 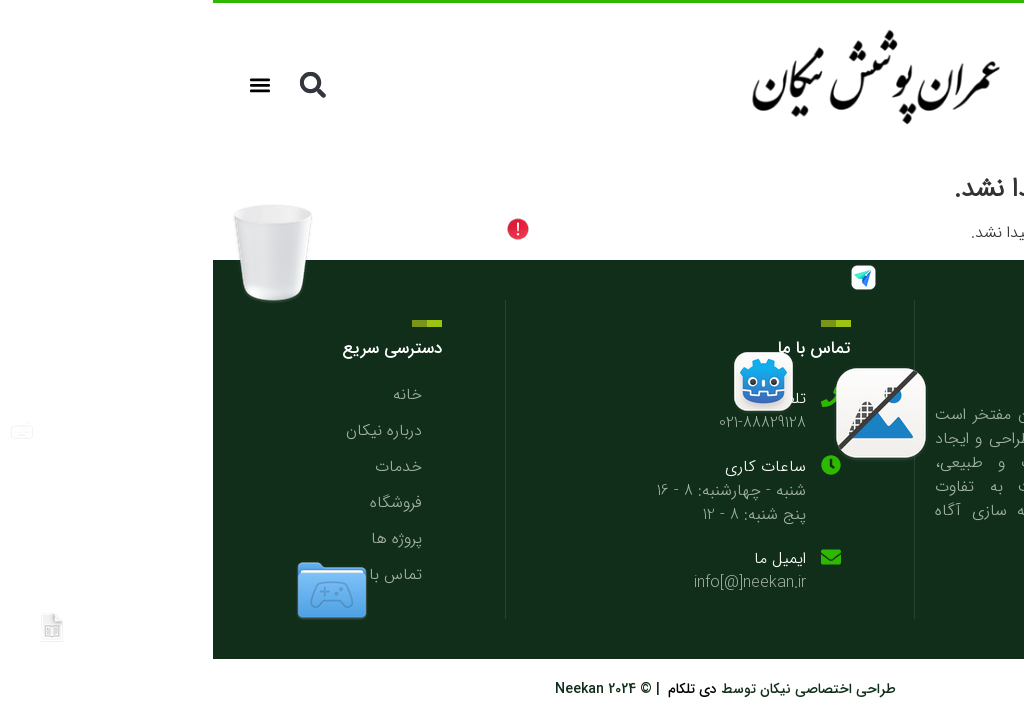 I want to click on a mobipocket ebook file, so click(x=52, y=628).